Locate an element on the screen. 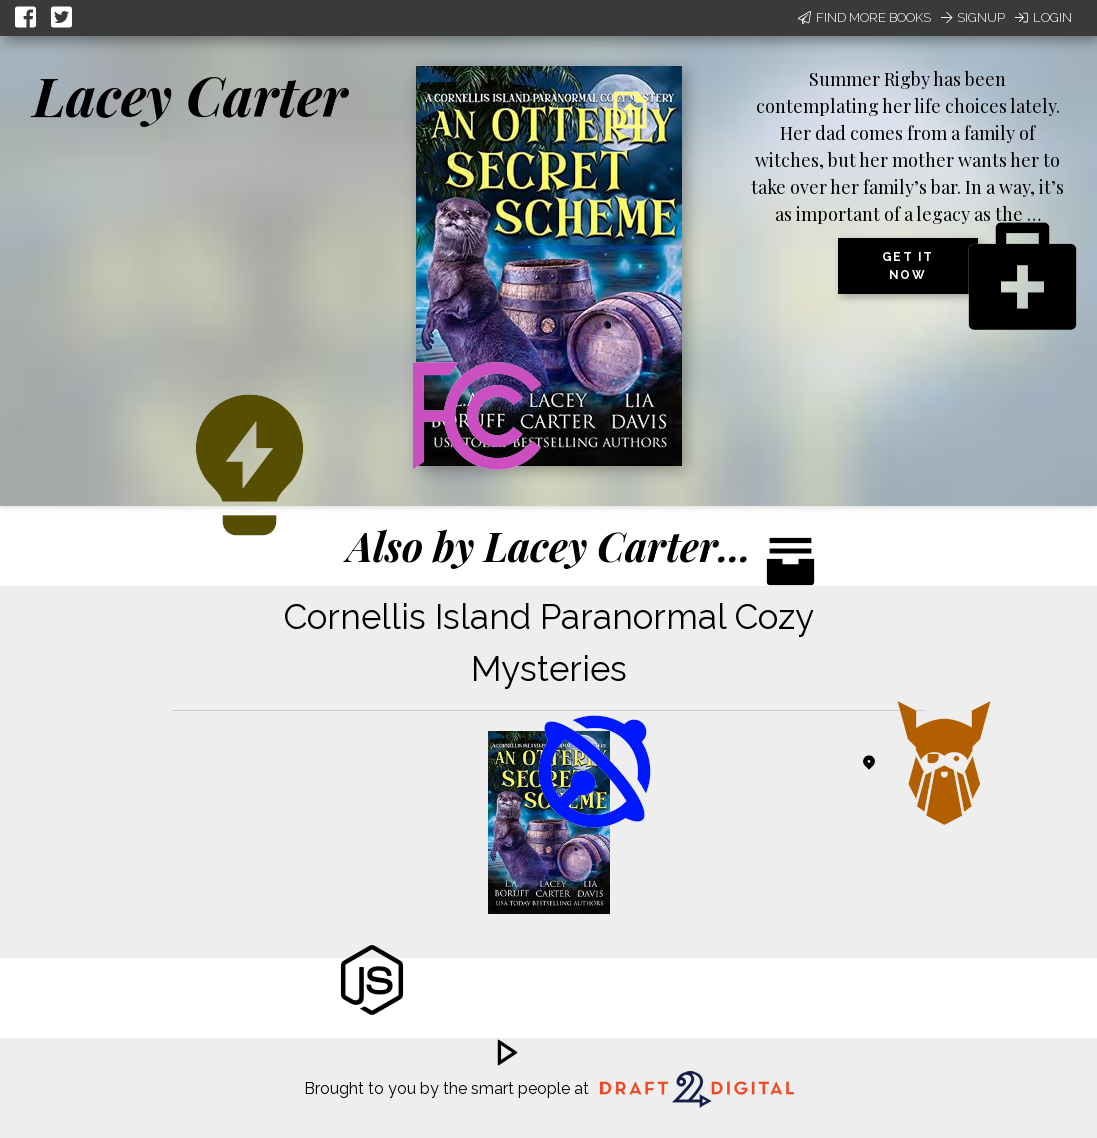  access health or medical resources is located at coordinates (1022, 281).